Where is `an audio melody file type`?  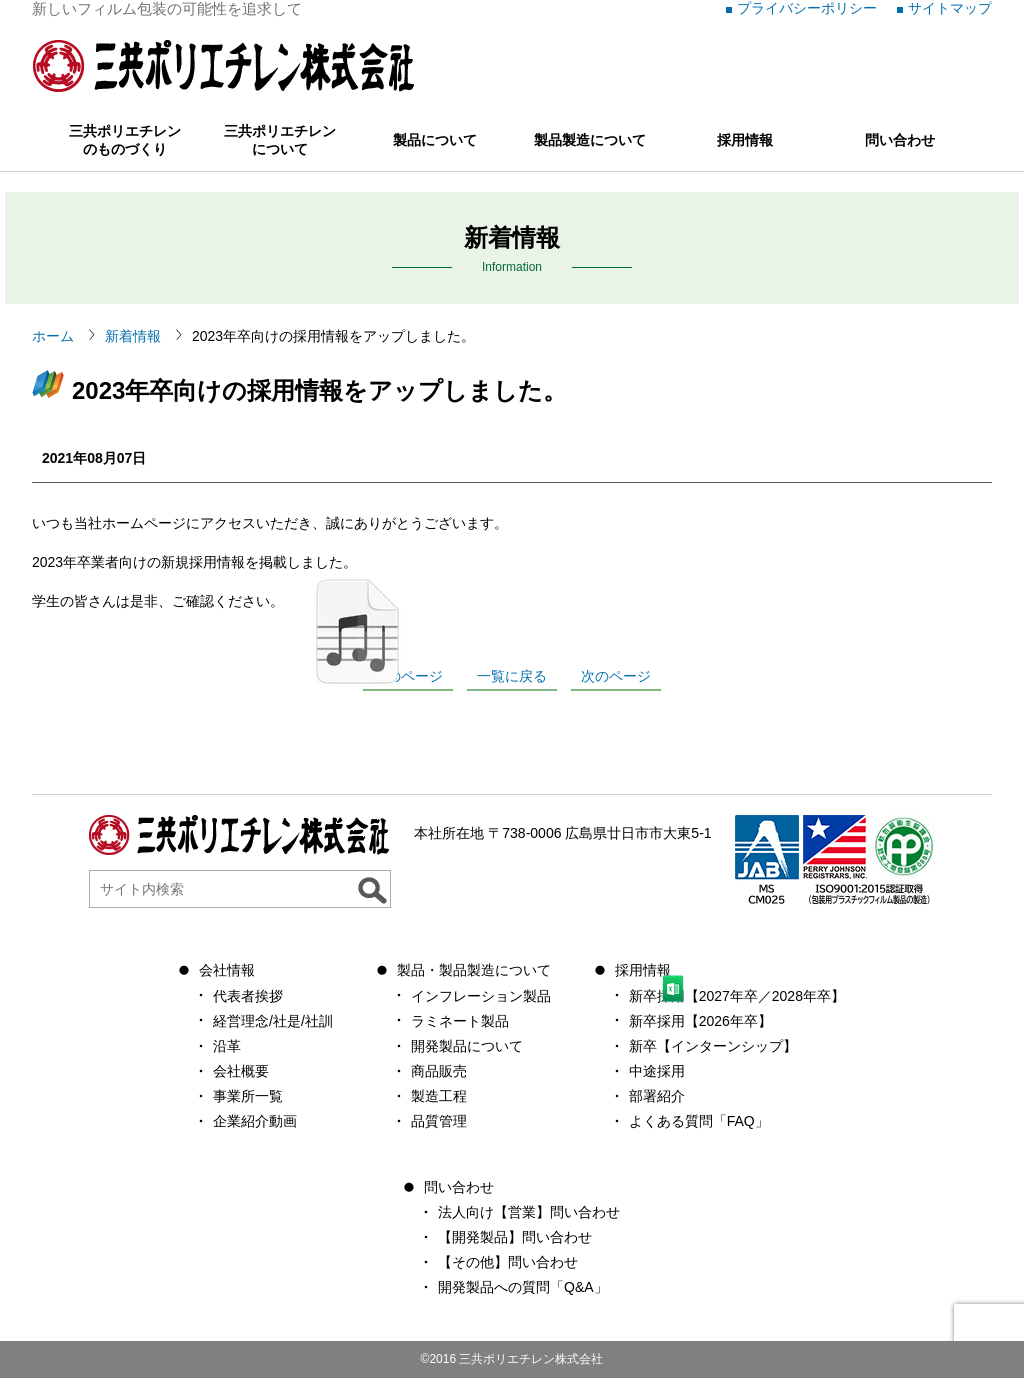
an audio melody file type is located at coordinates (357, 631).